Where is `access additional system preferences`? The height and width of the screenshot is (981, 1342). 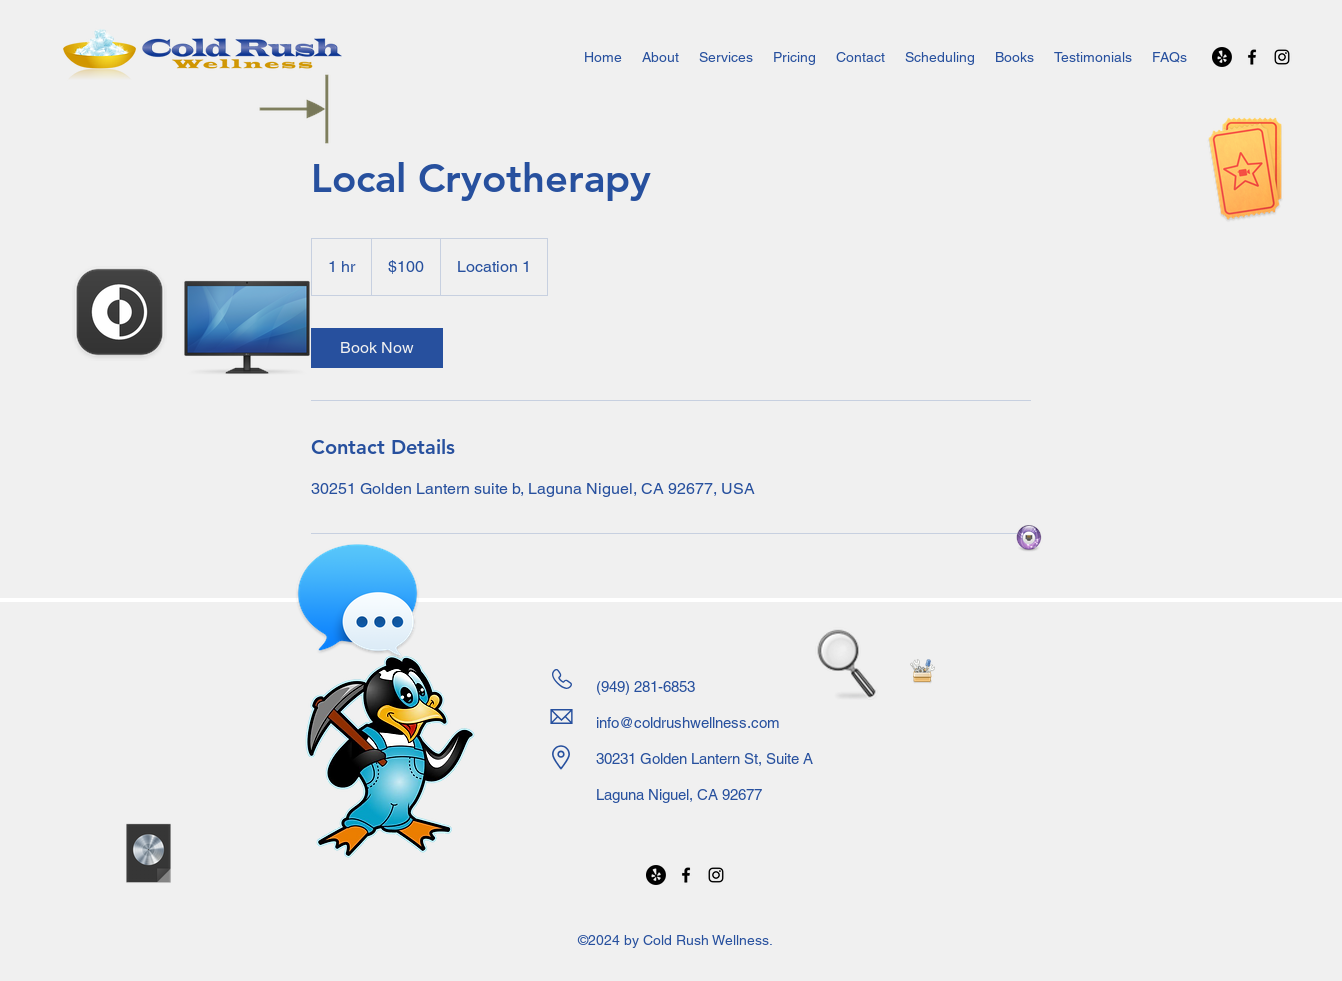 access additional system preferences is located at coordinates (922, 671).